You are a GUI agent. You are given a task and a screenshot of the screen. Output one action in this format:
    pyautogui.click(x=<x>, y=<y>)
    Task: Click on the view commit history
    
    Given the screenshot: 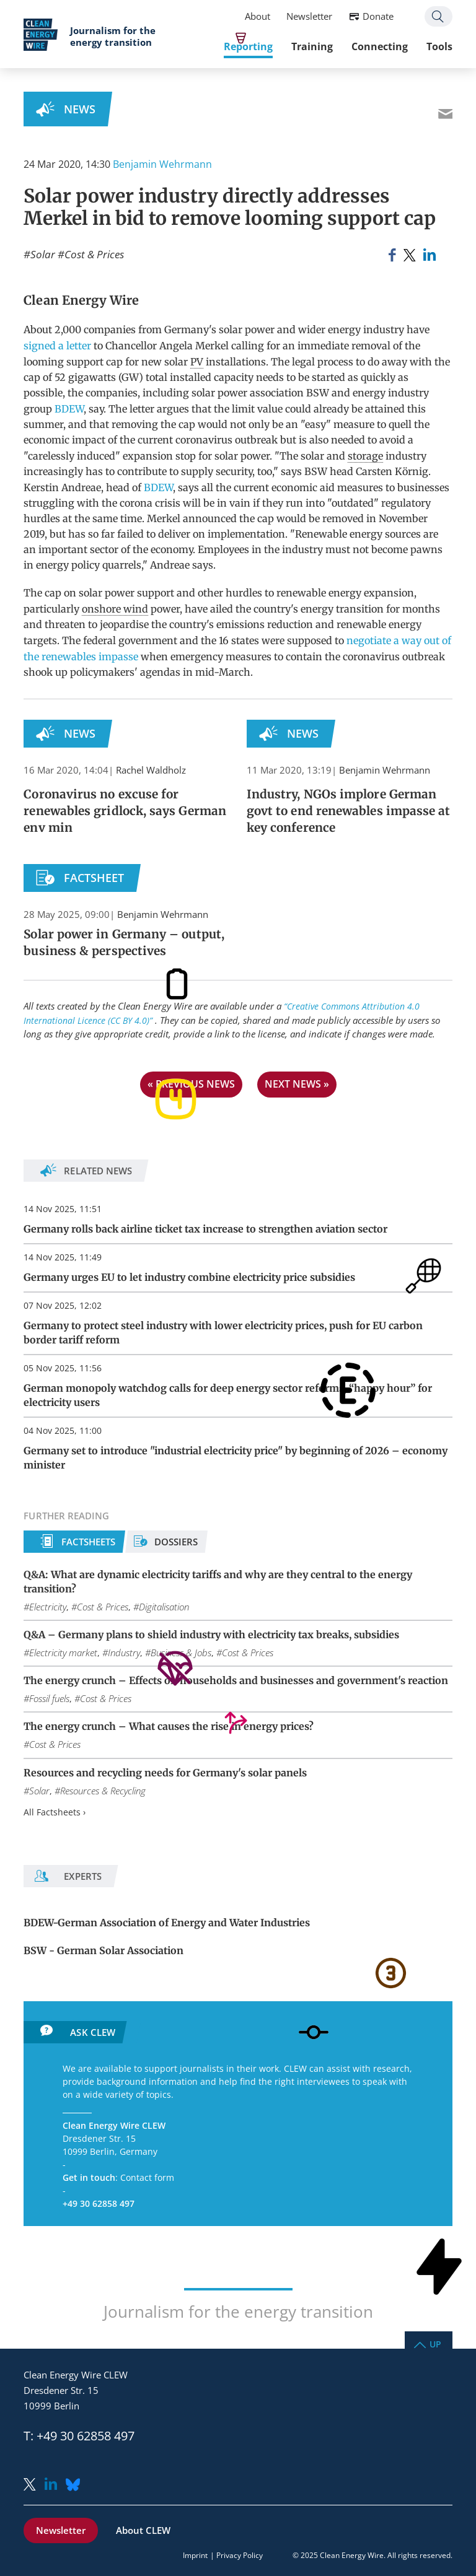 What is the action you would take?
    pyautogui.click(x=314, y=2032)
    